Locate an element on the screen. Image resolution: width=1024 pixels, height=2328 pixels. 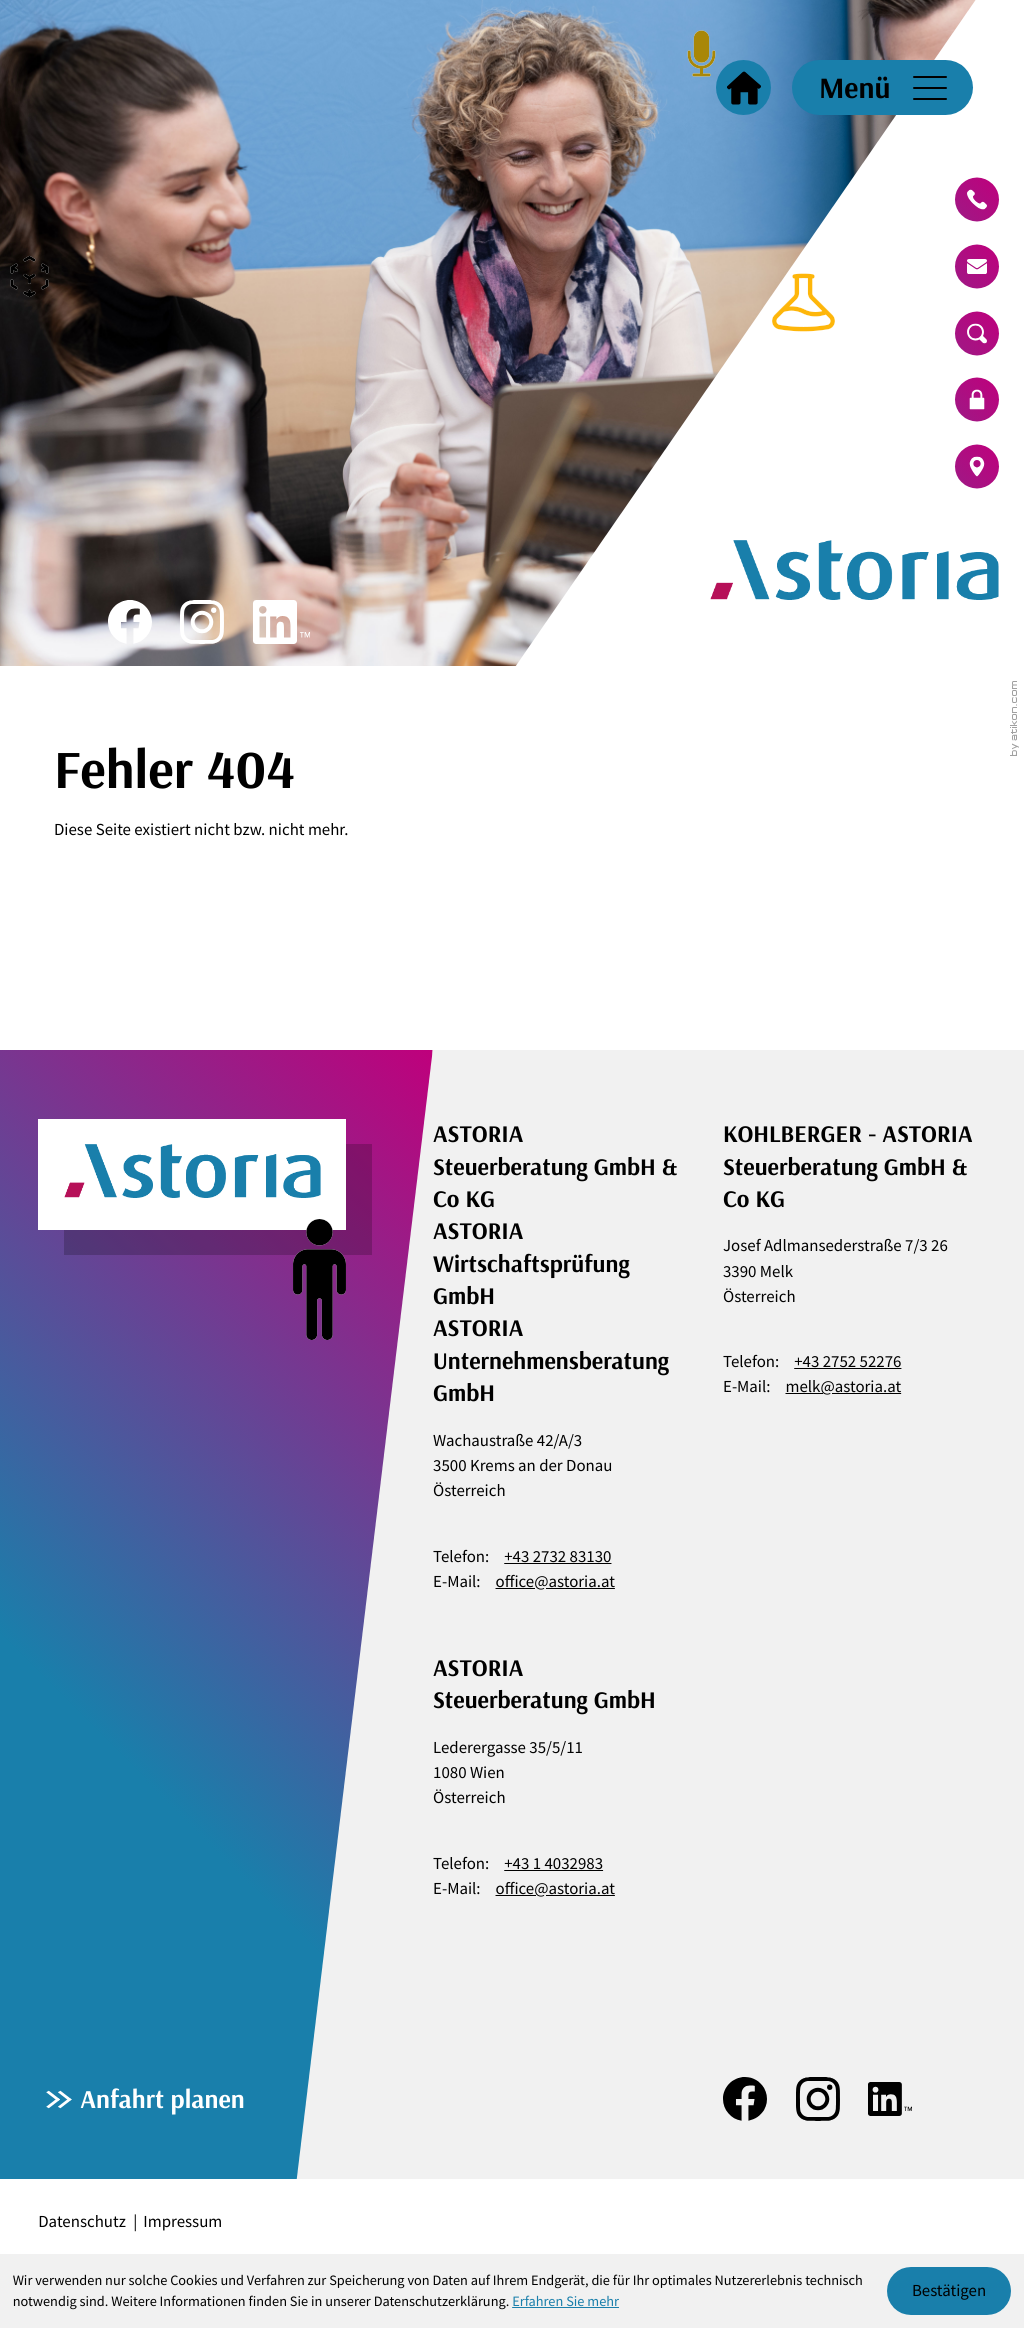
indicates male gender or restroom is located at coordinates (319, 1279).